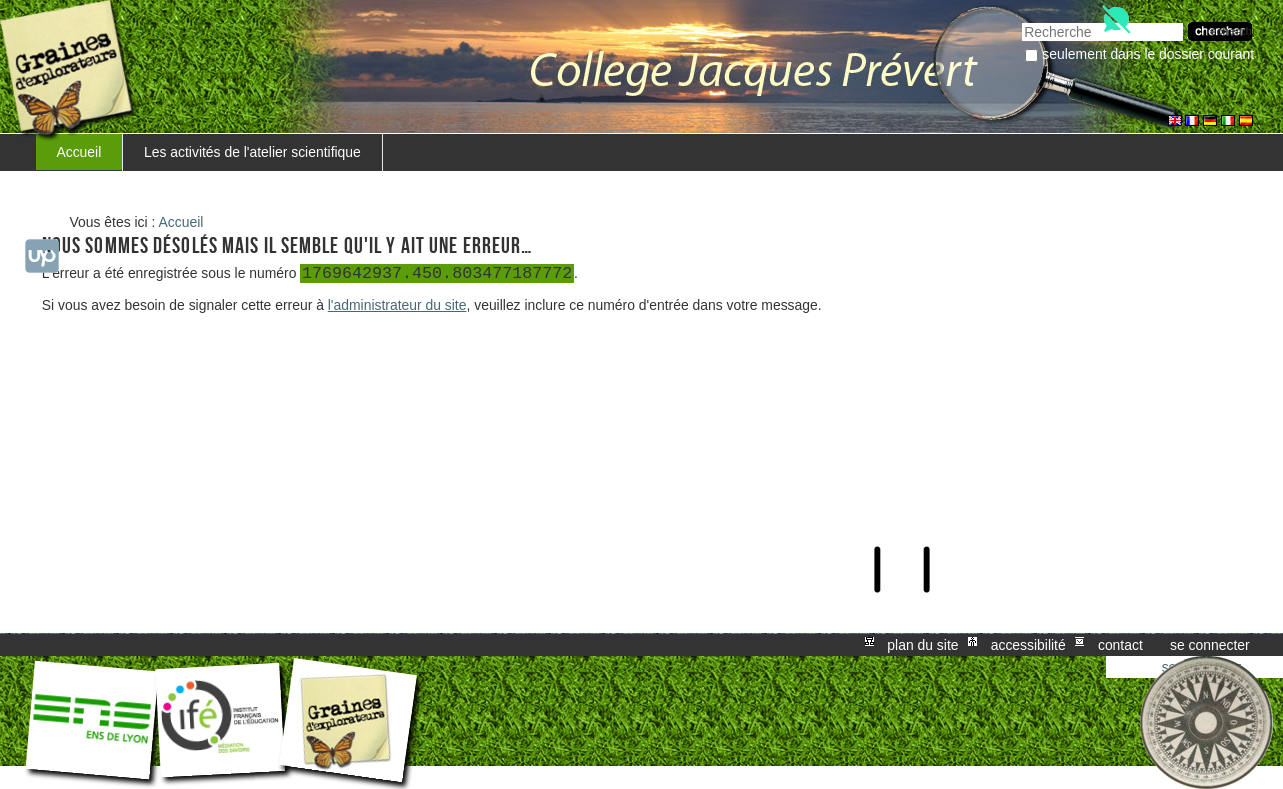 The image size is (1283, 789). What do you see at coordinates (902, 568) in the screenshot?
I see `indicates a lane or column divider` at bounding box center [902, 568].